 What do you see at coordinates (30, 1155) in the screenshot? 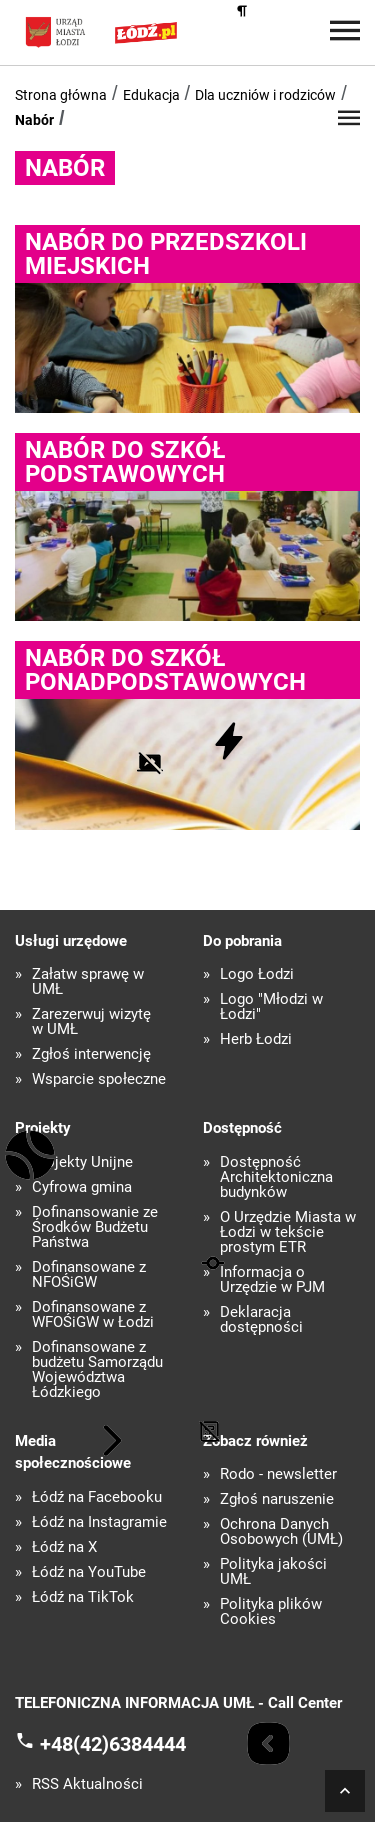
I see `access tennis or sports-related features` at bounding box center [30, 1155].